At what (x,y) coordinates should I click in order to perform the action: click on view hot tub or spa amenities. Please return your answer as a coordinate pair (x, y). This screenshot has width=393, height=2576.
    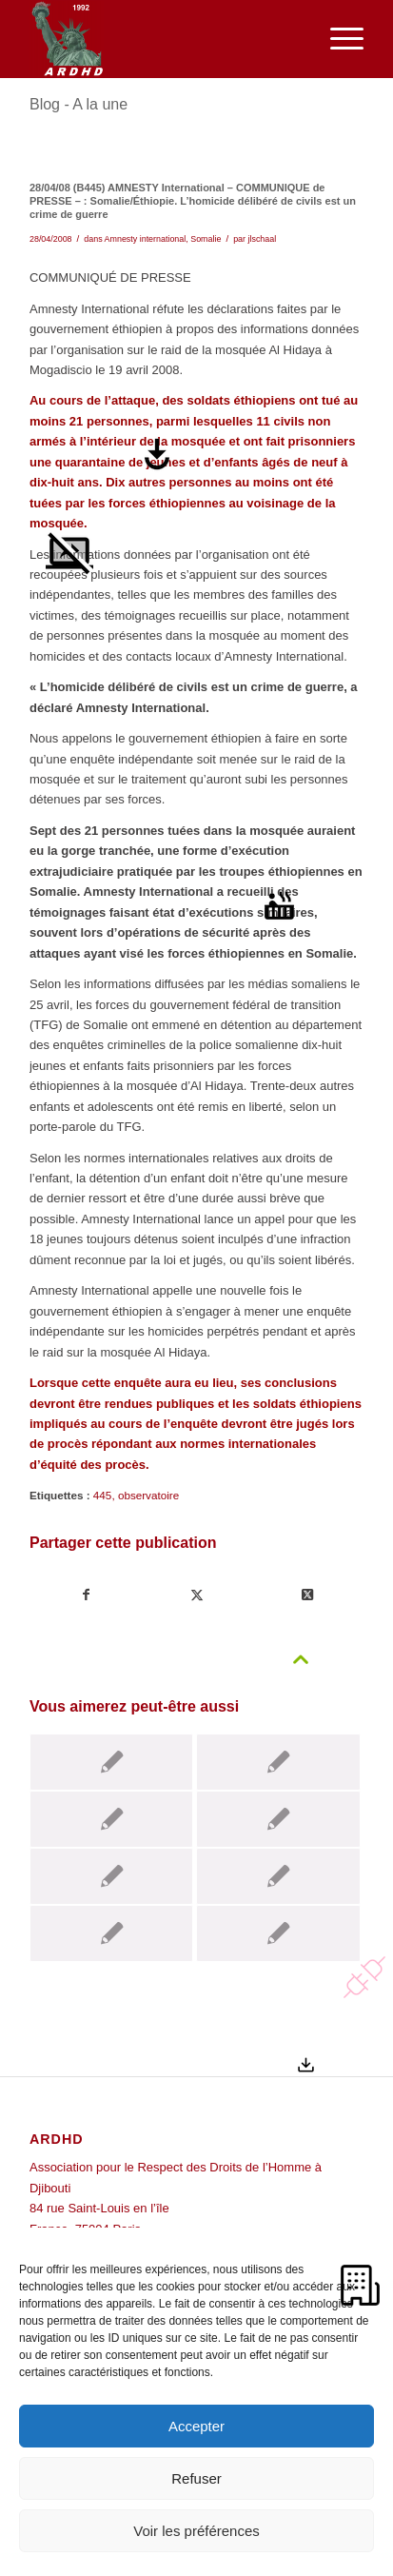
    Looking at the image, I should click on (279, 904).